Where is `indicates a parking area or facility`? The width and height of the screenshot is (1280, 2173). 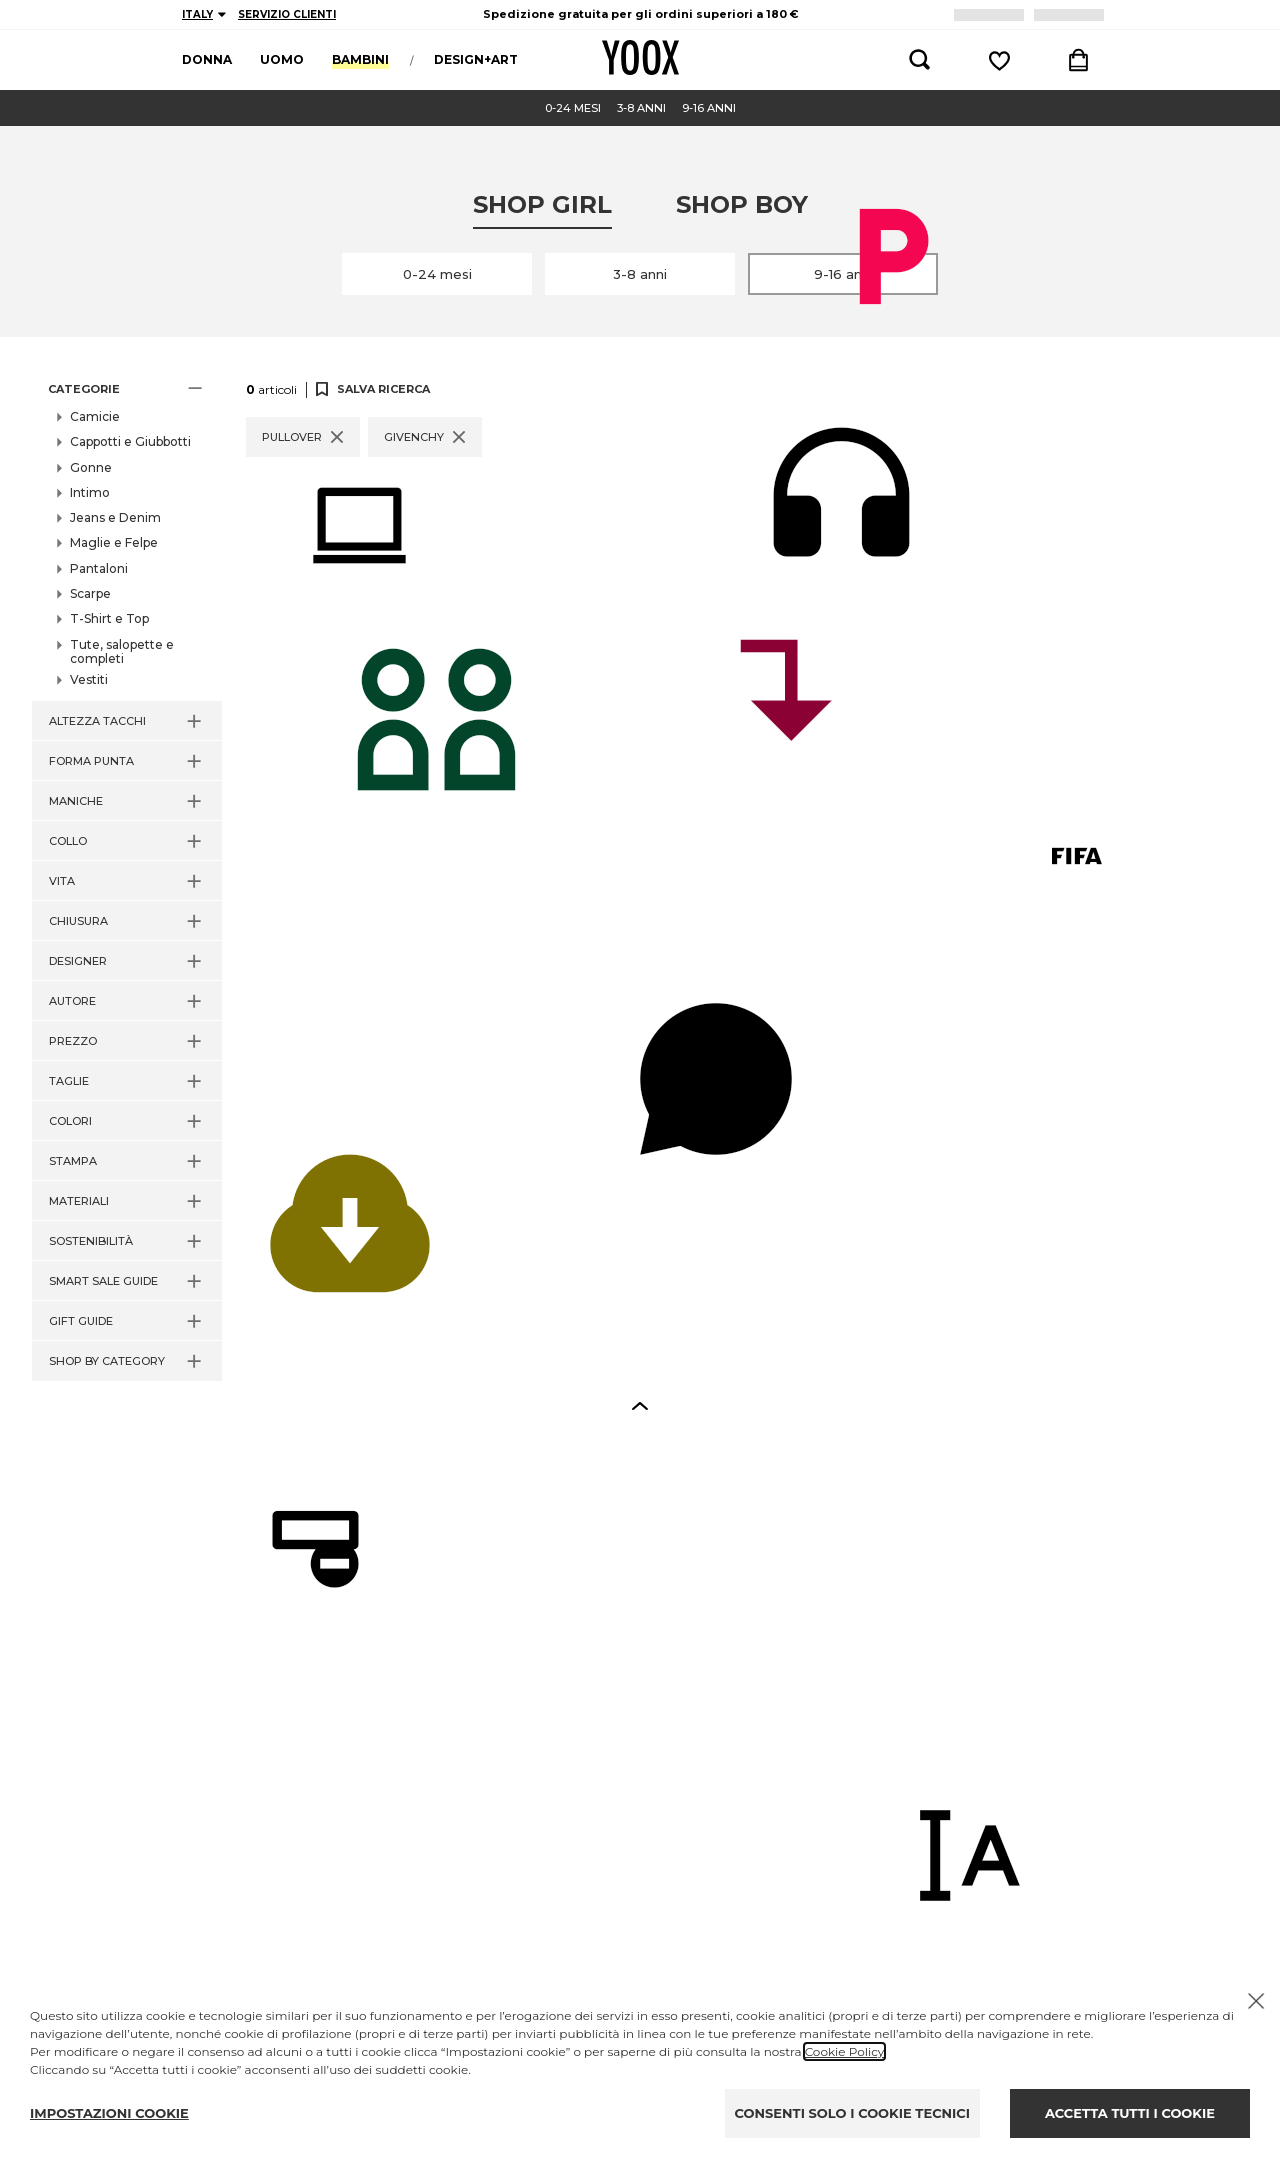
indicates a parking area or facility is located at coordinates (891, 256).